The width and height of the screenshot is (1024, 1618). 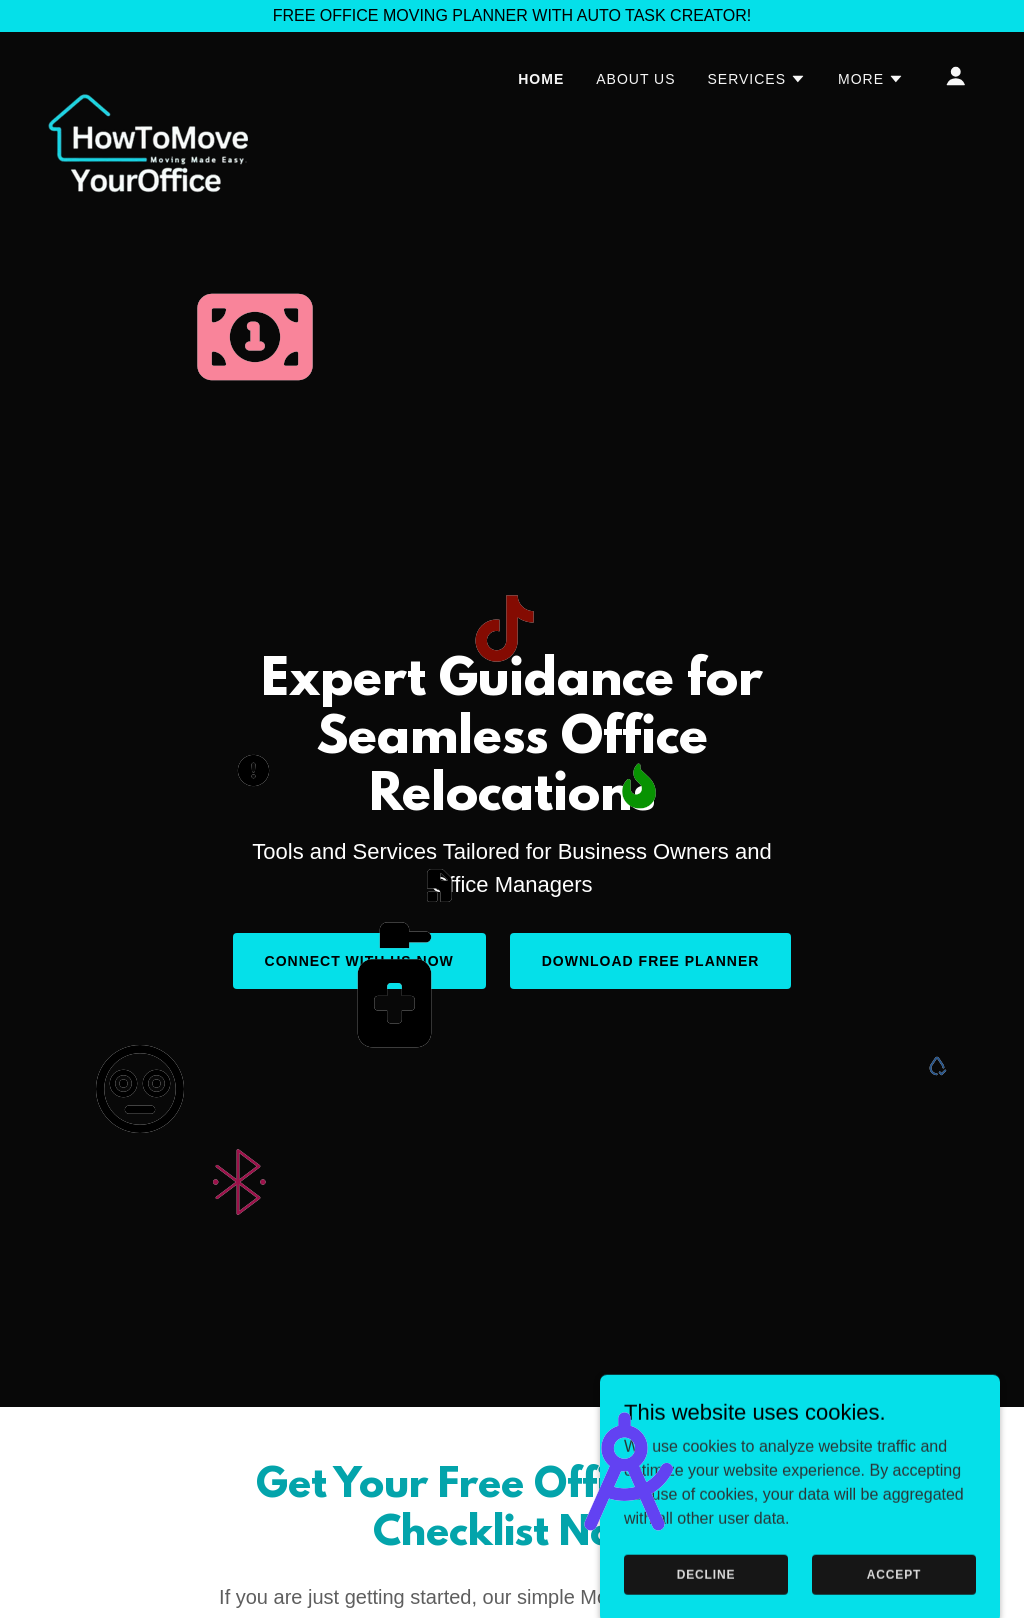 I want to click on indicates an active bluetooth connection, so click(x=238, y=1182).